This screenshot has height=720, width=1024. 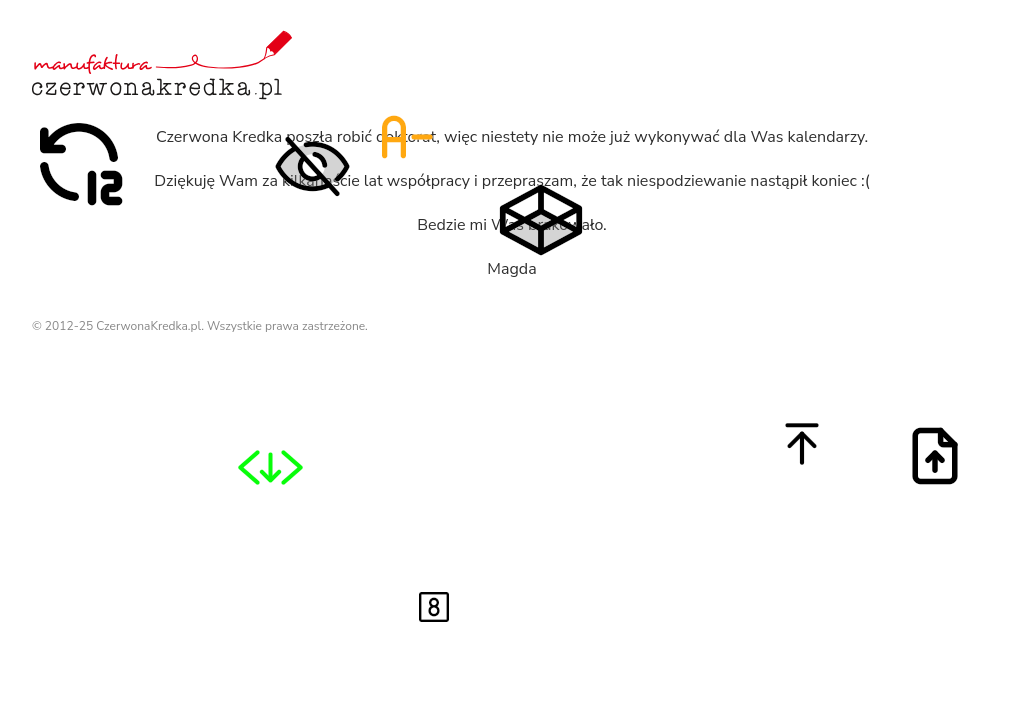 What do you see at coordinates (935, 456) in the screenshot?
I see `upload a file from your device` at bounding box center [935, 456].